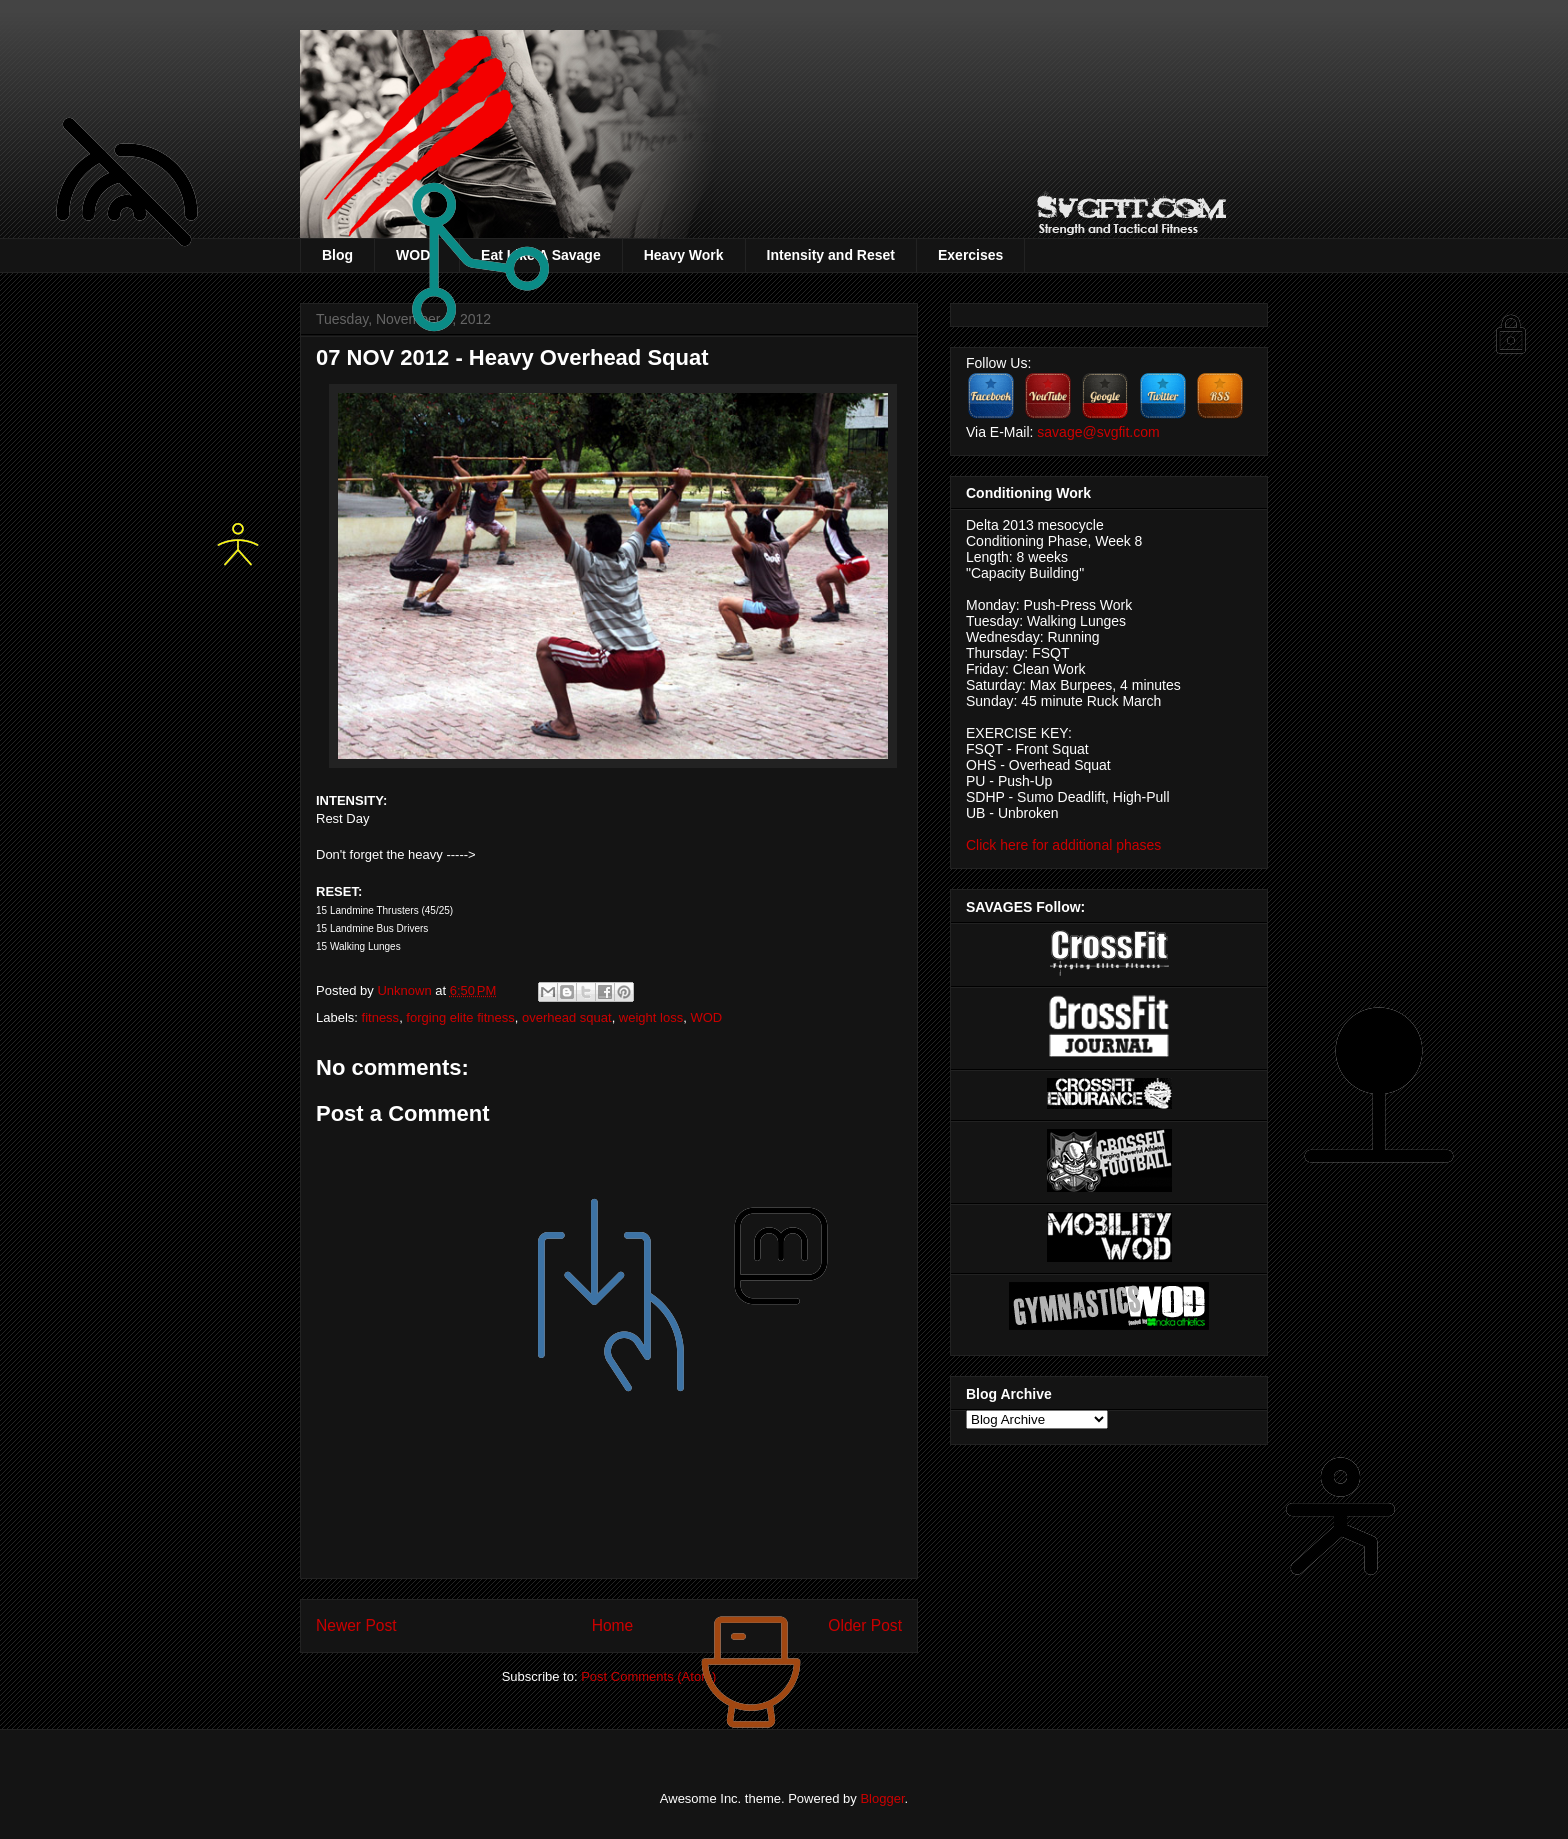 This screenshot has height=1839, width=1568. What do you see at coordinates (751, 1670) in the screenshot?
I see `indicates restroom or bathroom location` at bounding box center [751, 1670].